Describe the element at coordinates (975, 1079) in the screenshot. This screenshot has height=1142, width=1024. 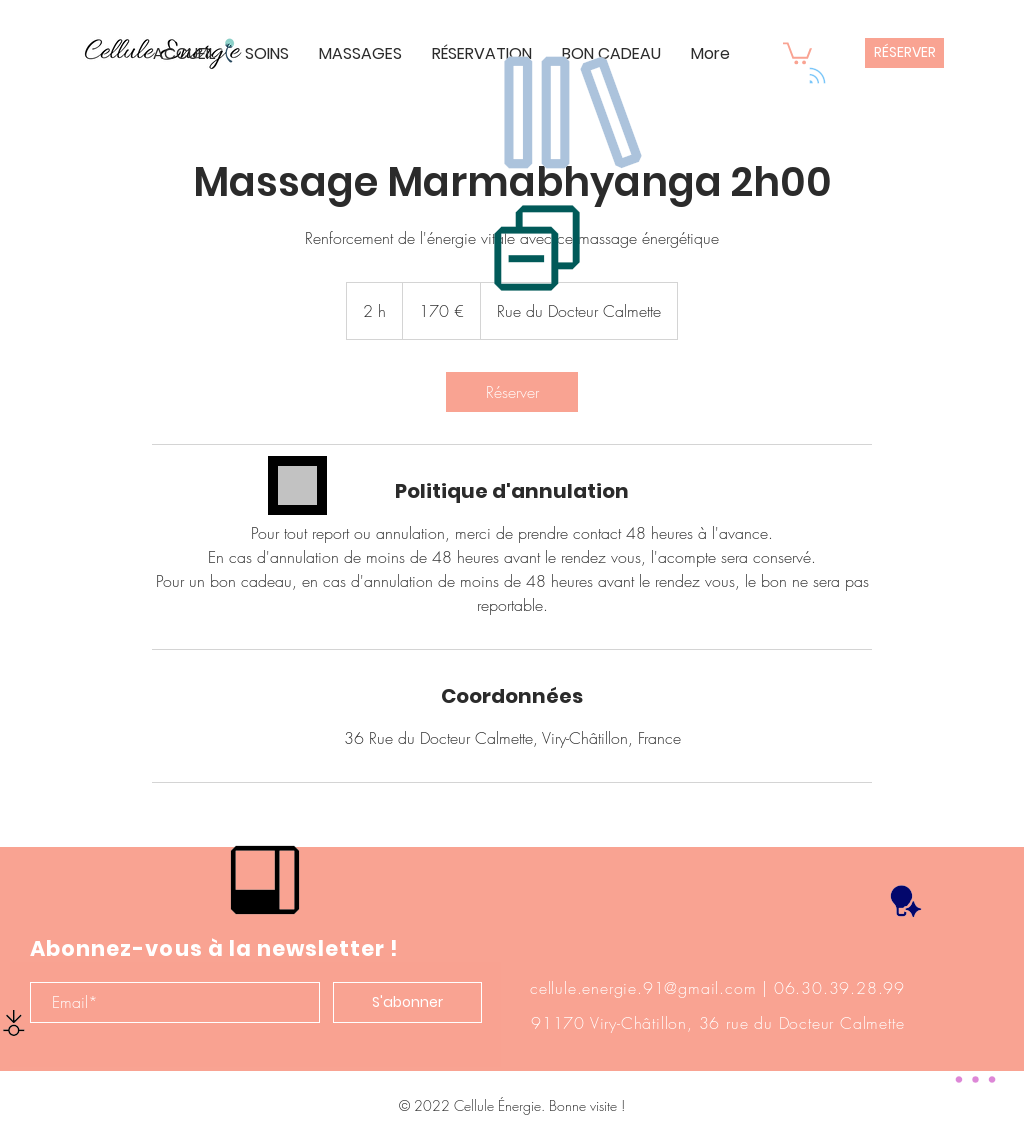
I see `access more options or actions` at that location.